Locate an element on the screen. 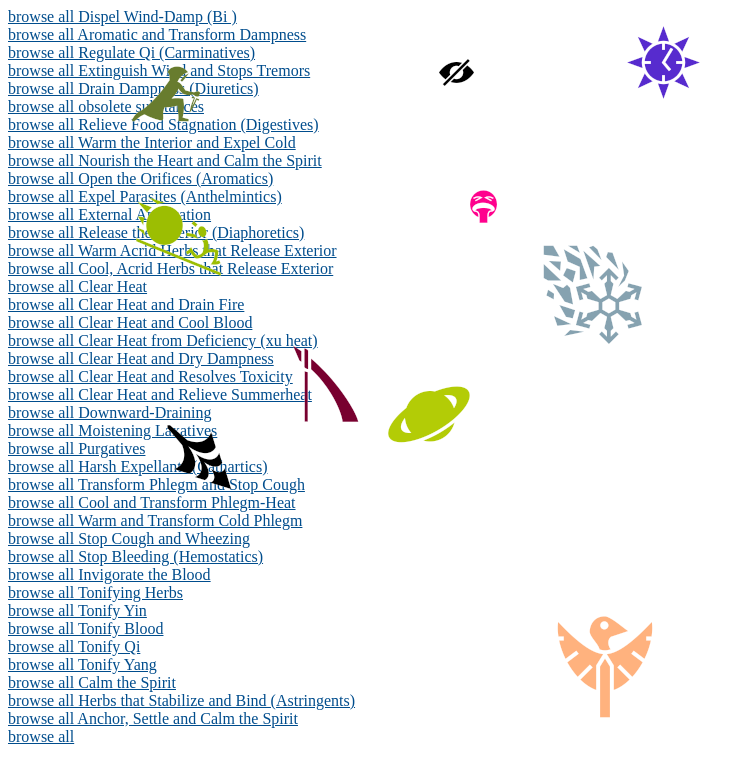 The image size is (749, 762). select assassin or rogue character class is located at coordinates (166, 94).